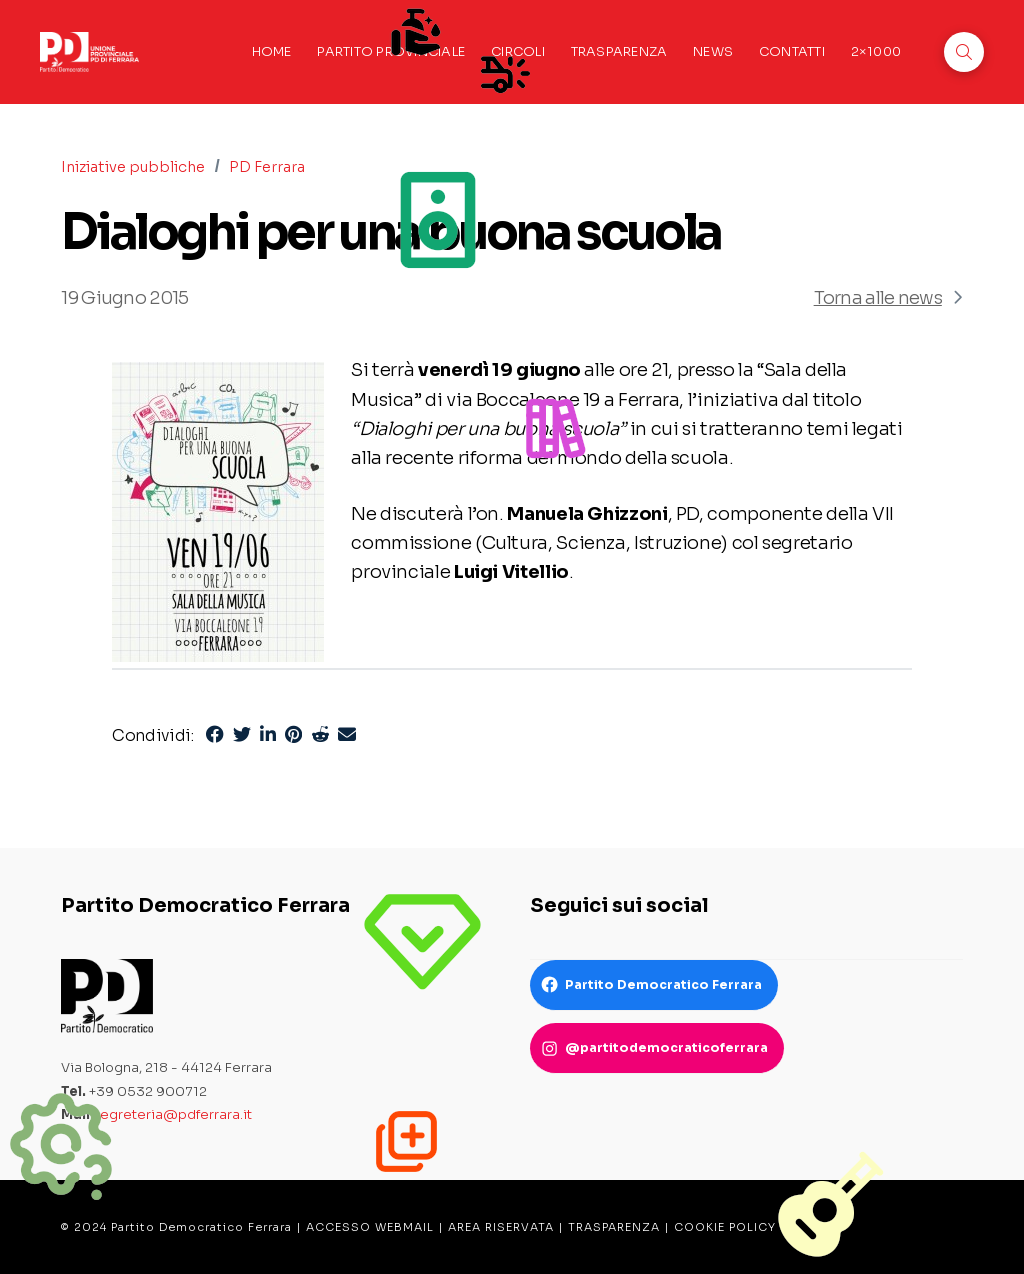 This screenshot has height=1274, width=1024. What do you see at coordinates (552, 428) in the screenshot?
I see `access your library or book collection` at bounding box center [552, 428].